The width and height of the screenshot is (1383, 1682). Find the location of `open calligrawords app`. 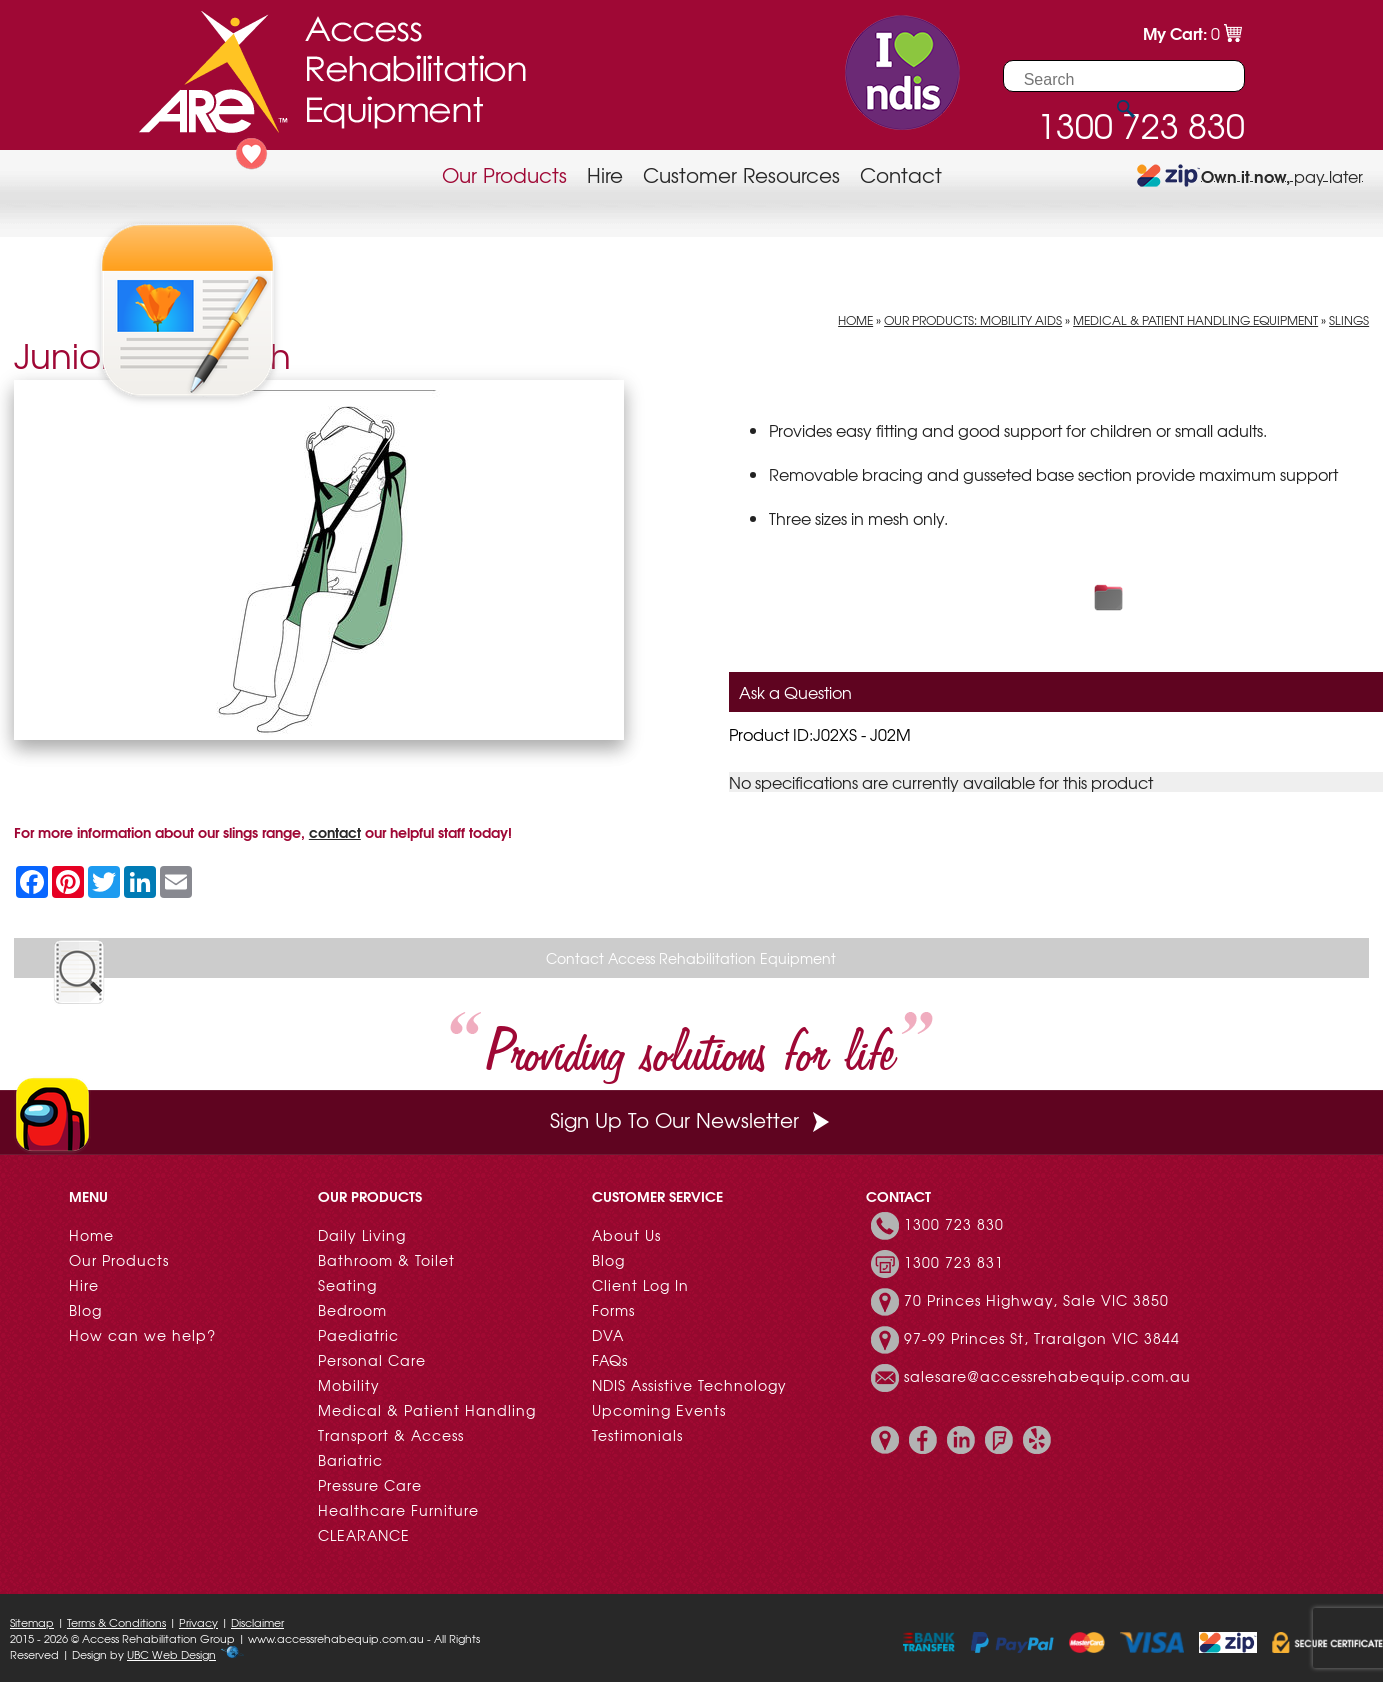

open calligrawords app is located at coordinates (187, 310).